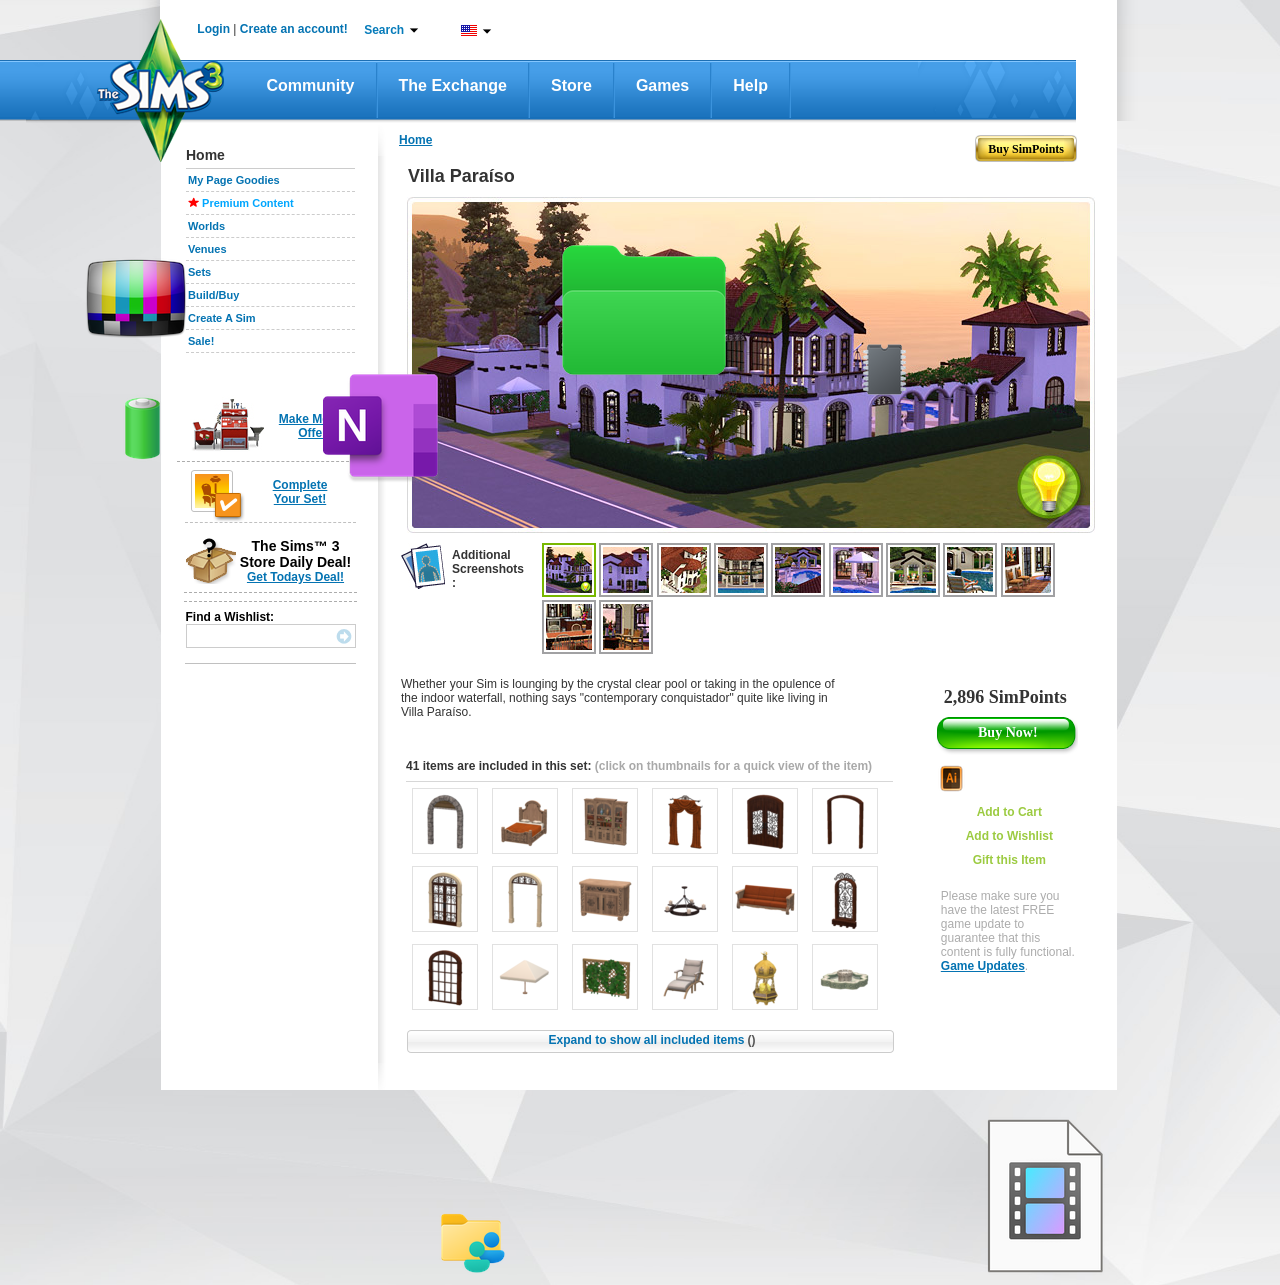  Describe the element at coordinates (1045, 1196) in the screenshot. I see `open a video file` at that location.